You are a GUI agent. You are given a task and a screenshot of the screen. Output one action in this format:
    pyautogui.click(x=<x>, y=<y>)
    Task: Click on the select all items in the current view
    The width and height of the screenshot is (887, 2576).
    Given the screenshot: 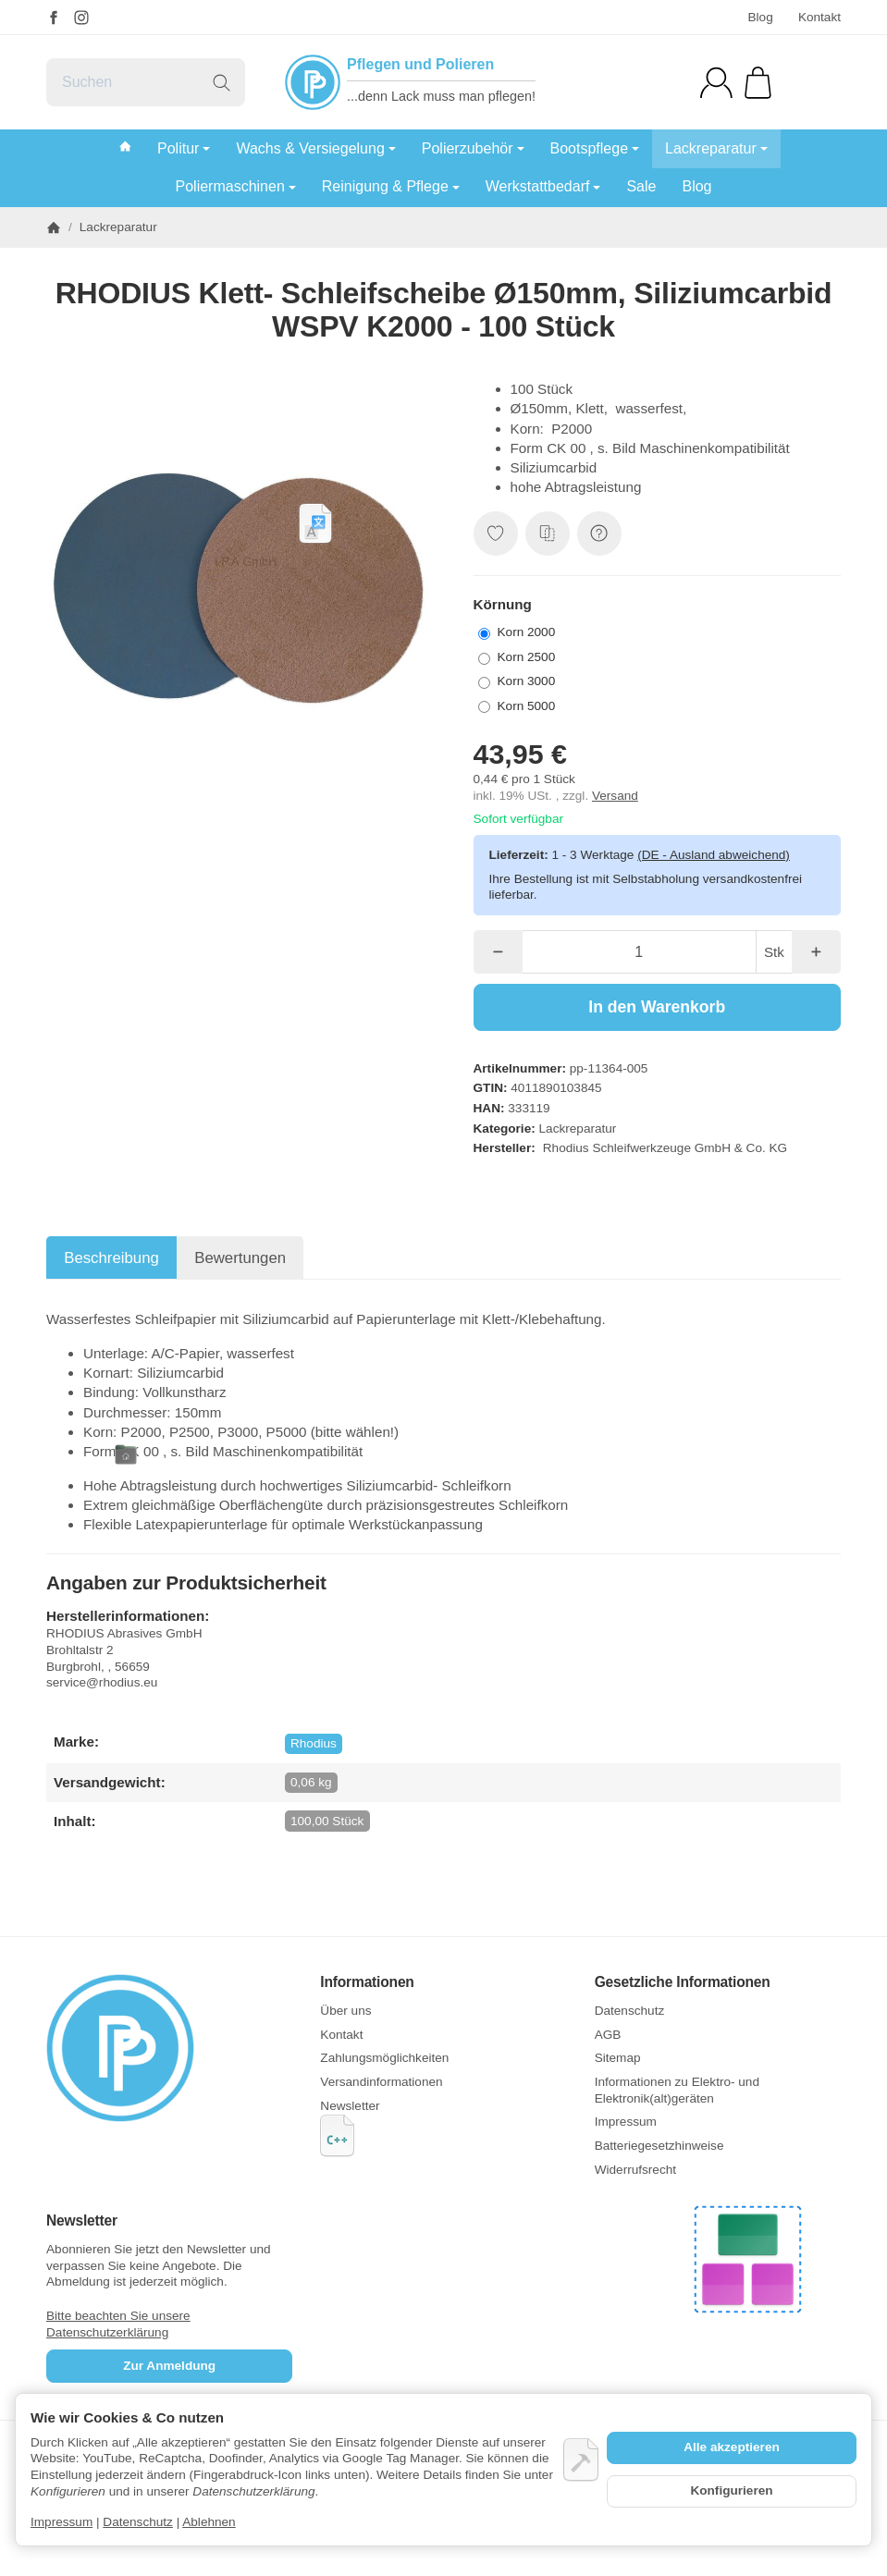 What is the action you would take?
    pyautogui.click(x=747, y=2259)
    